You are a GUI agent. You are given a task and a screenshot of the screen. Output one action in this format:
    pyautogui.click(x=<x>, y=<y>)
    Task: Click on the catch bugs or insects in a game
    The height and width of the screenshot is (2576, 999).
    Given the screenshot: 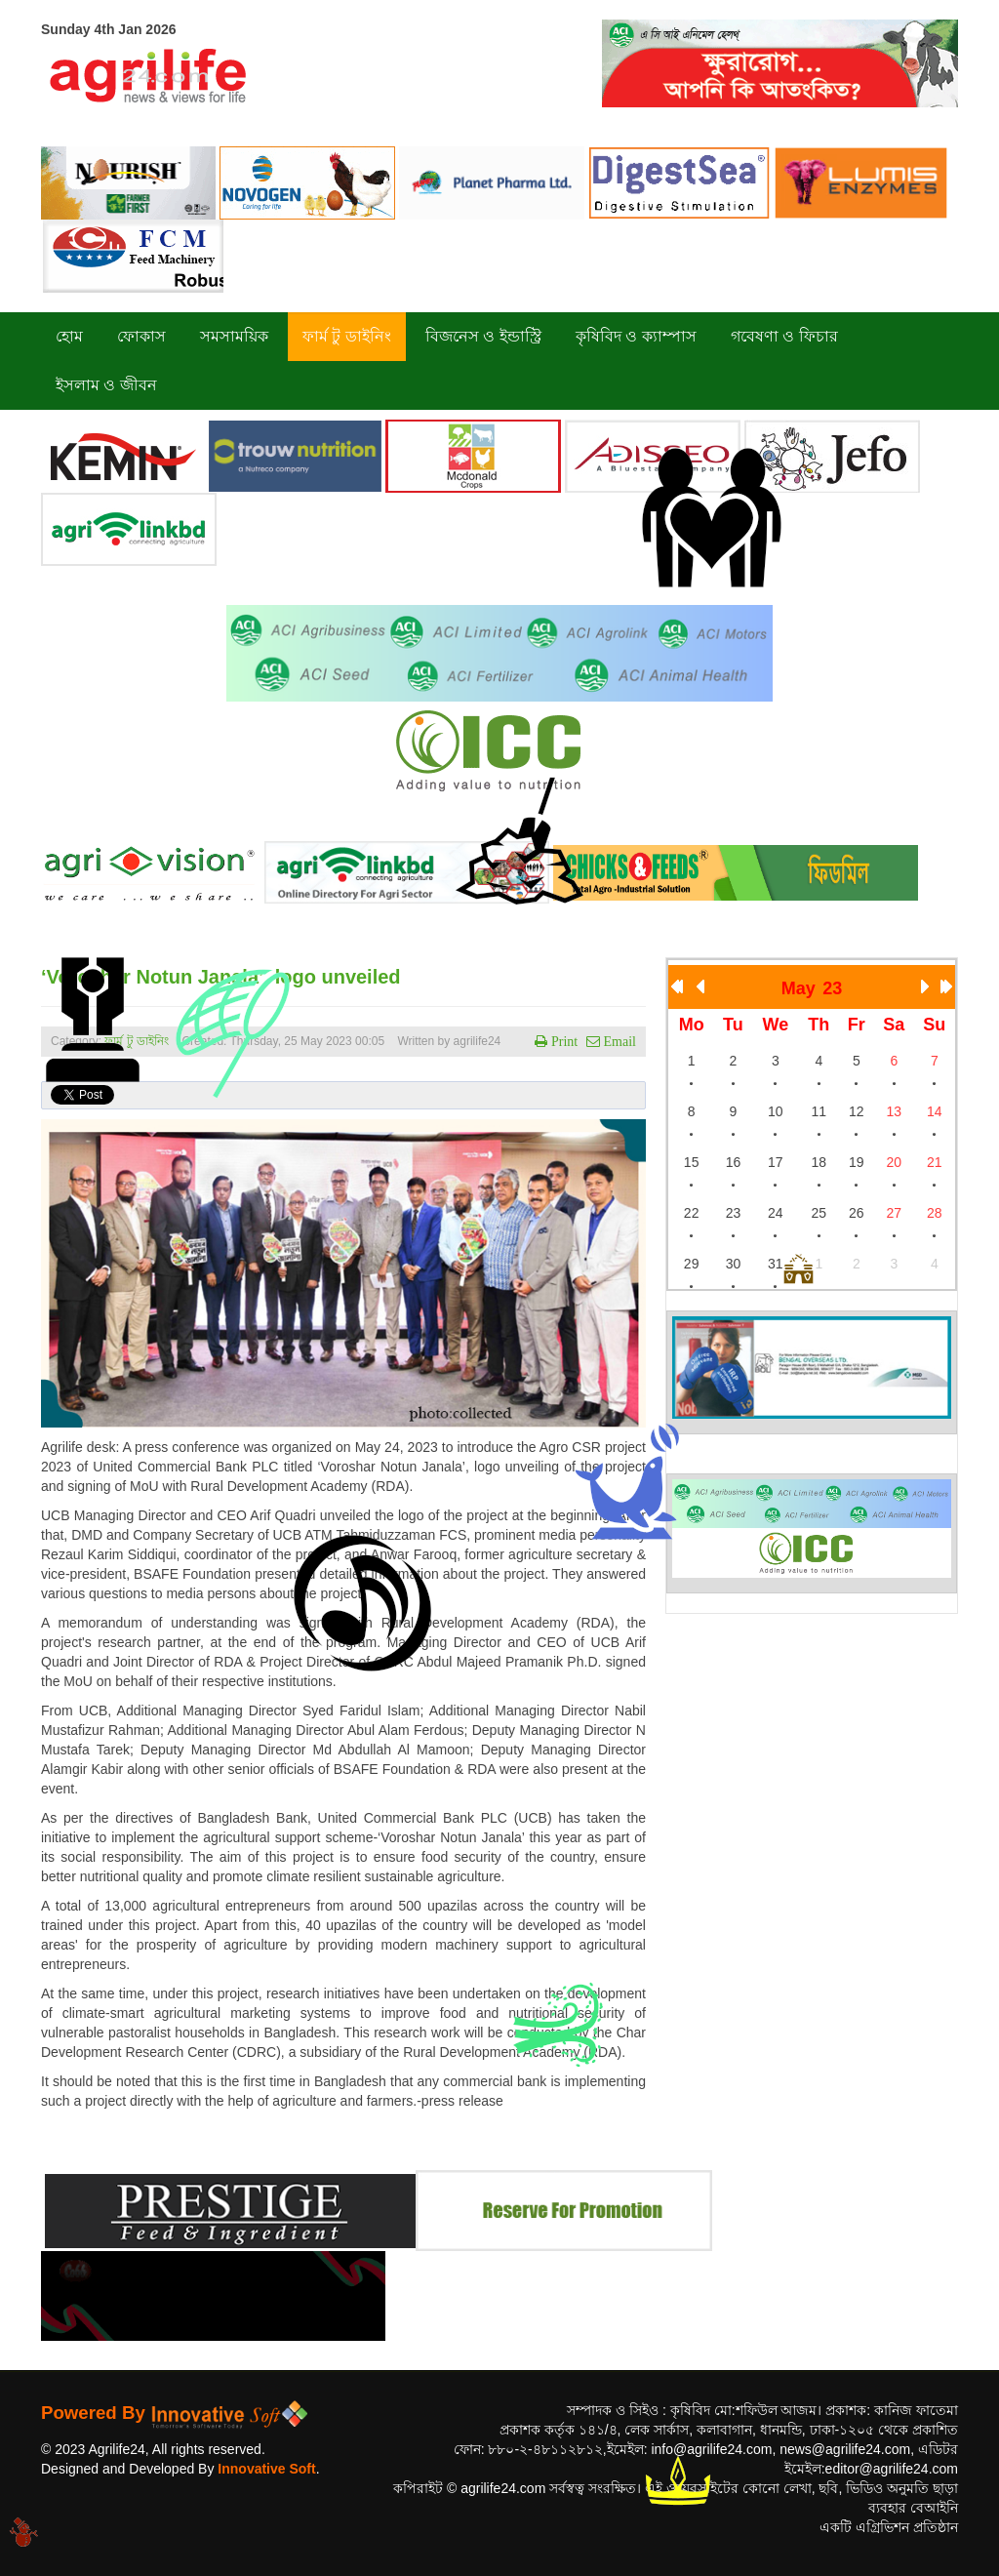 What is the action you would take?
    pyautogui.click(x=232, y=1033)
    